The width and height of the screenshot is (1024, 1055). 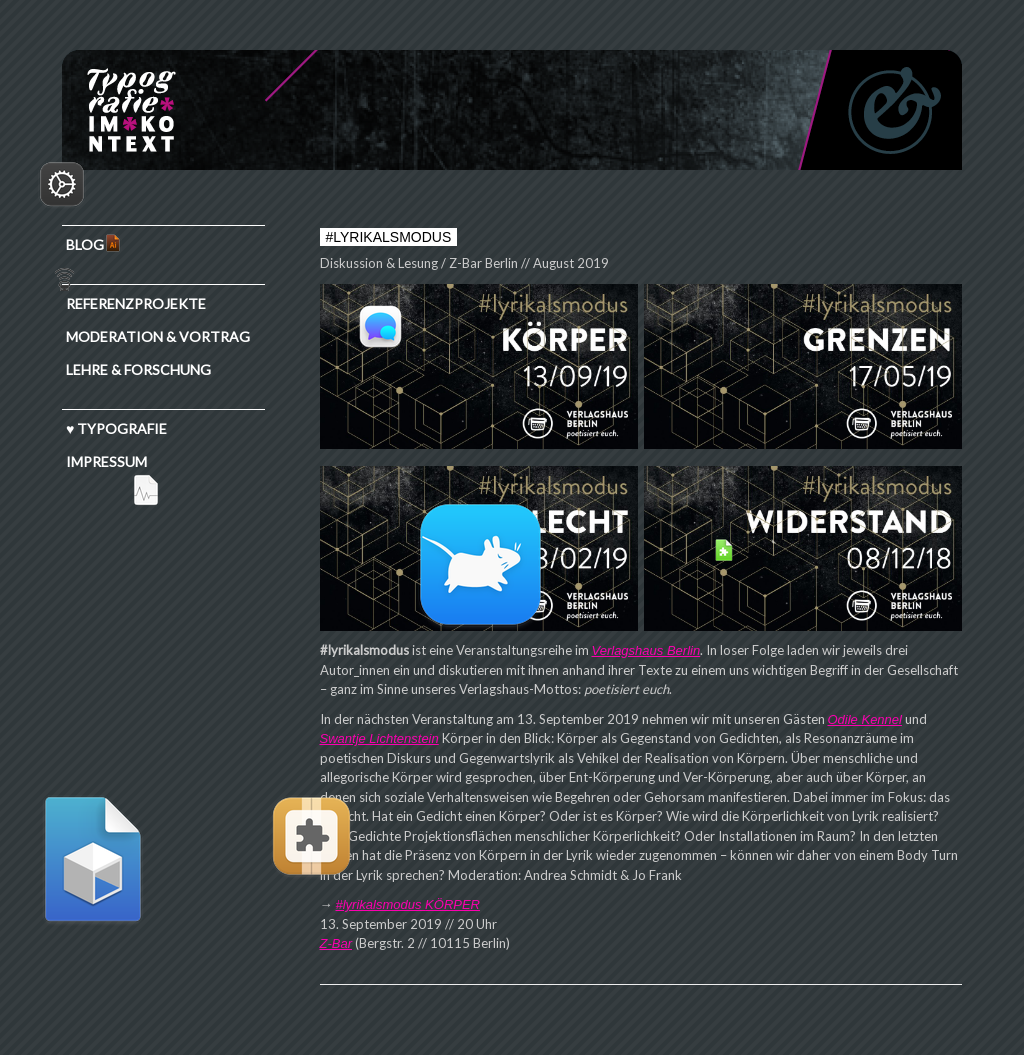 I want to click on flatpak application reference file, so click(x=93, y=859).